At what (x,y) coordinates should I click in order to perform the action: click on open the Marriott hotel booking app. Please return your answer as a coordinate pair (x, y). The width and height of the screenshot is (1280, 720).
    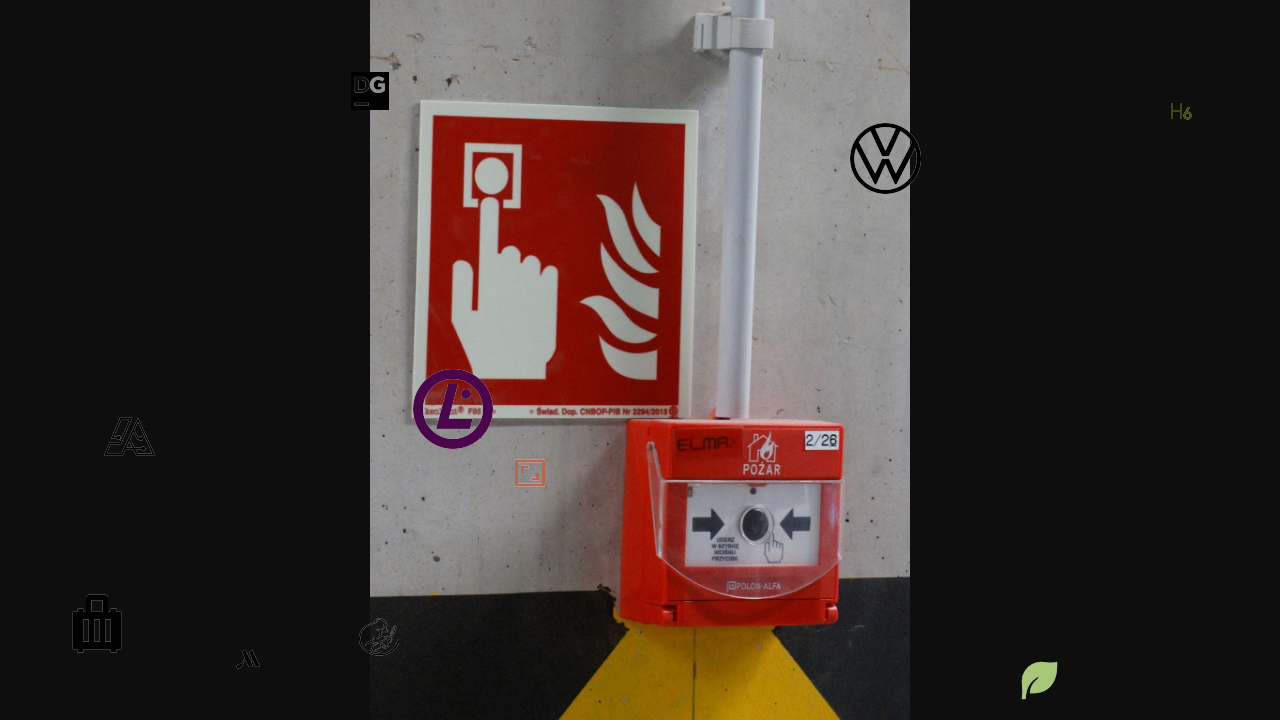
    Looking at the image, I should click on (248, 659).